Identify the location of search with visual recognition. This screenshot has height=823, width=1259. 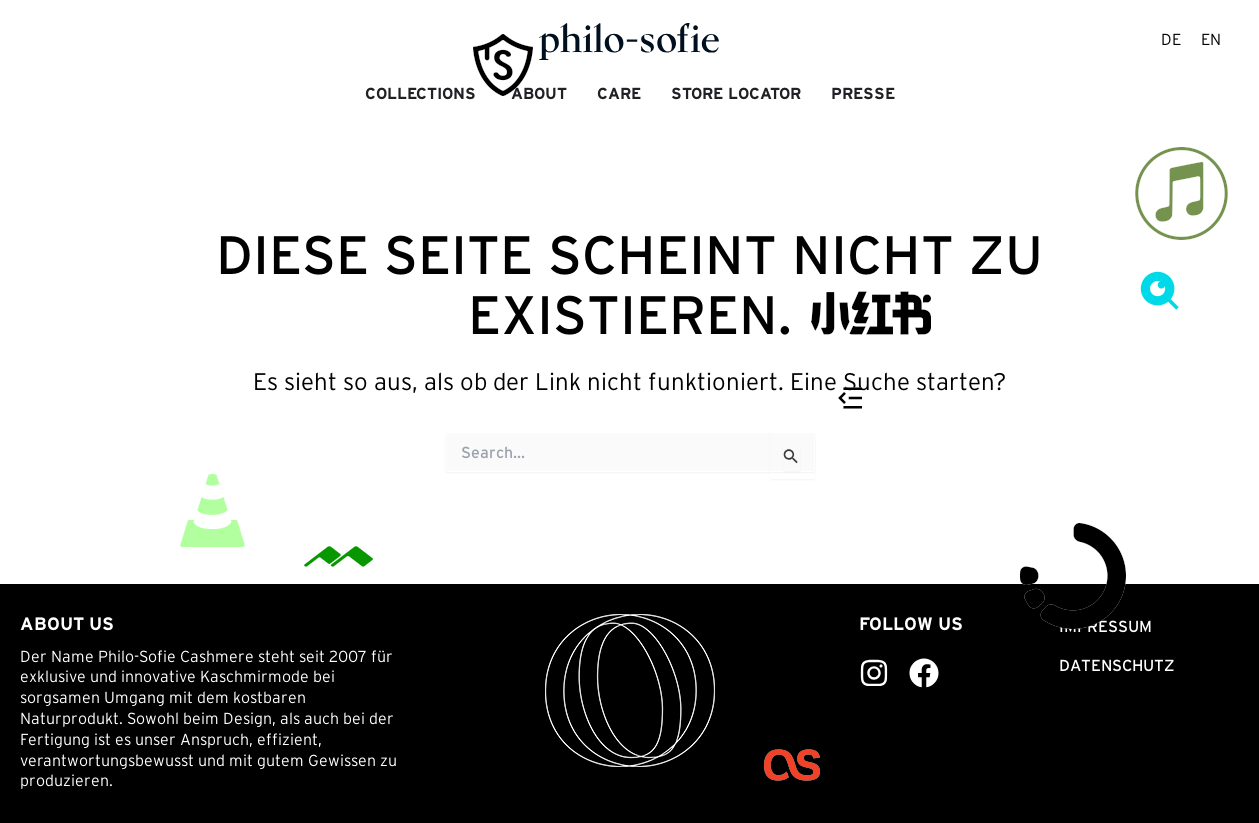
(1159, 290).